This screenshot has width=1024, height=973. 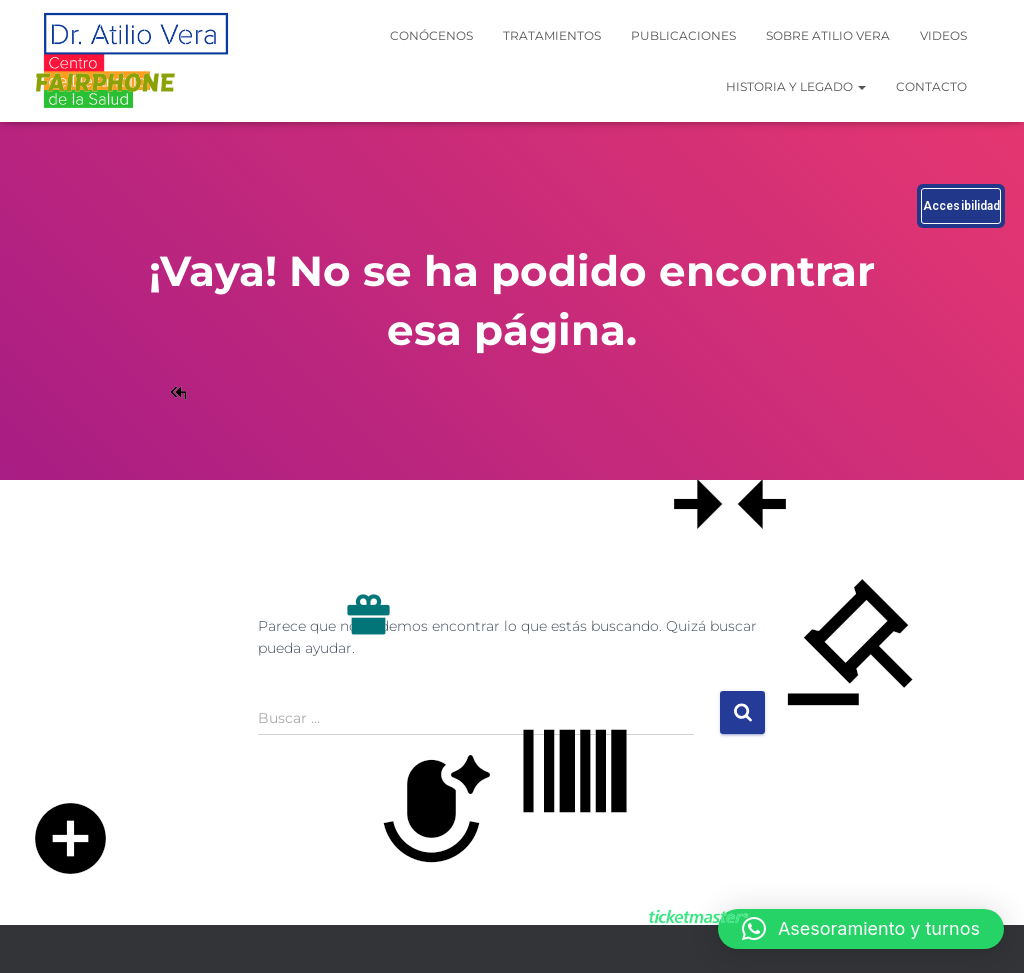 What do you see at coordinates (575, 771) in the screenshot?
I see `scan a barcode` at bounding box center [575, 771].